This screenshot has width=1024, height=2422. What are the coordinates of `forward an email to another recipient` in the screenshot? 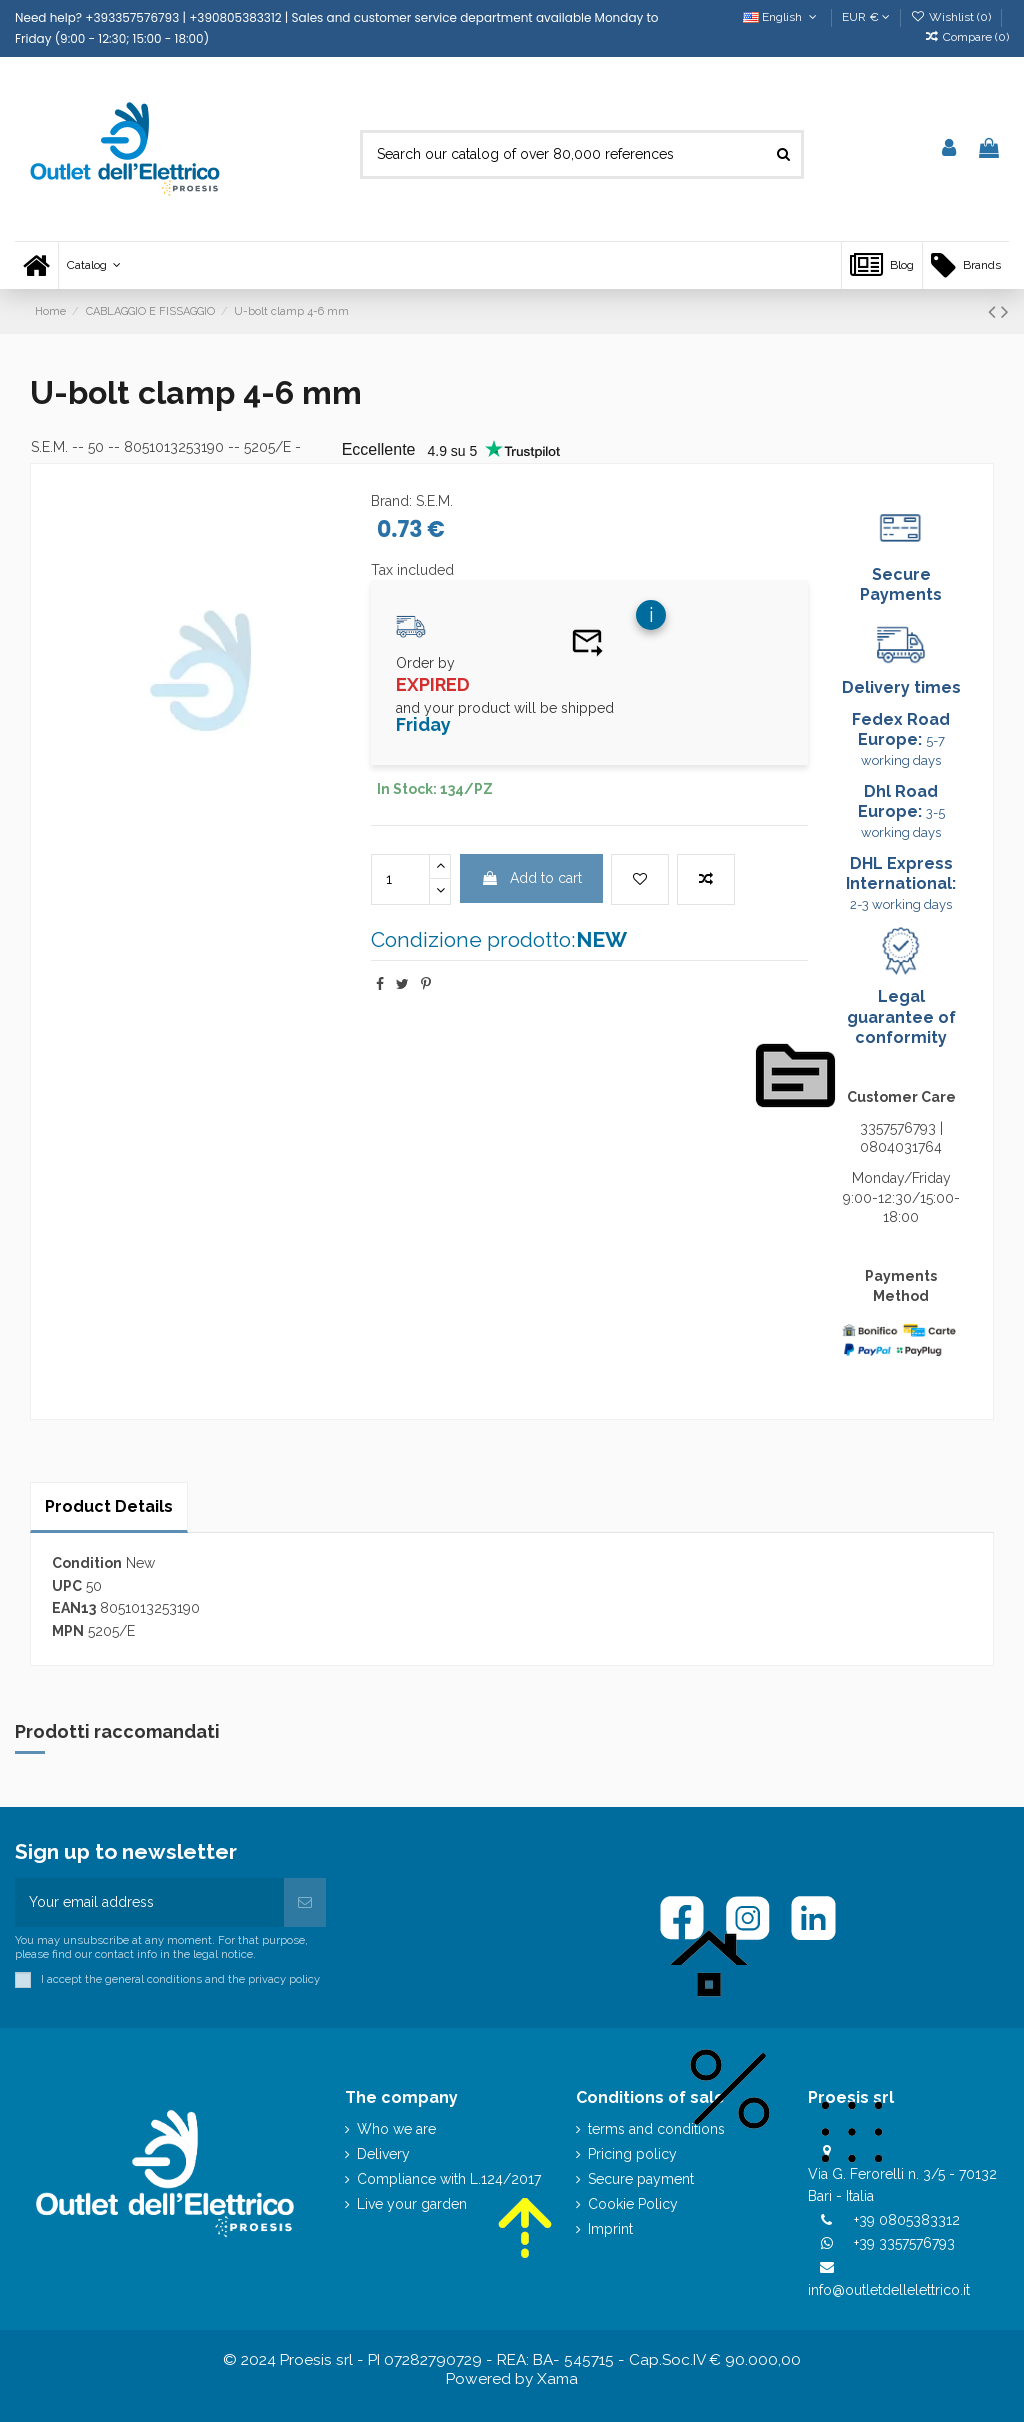 It's located at (587, 641).